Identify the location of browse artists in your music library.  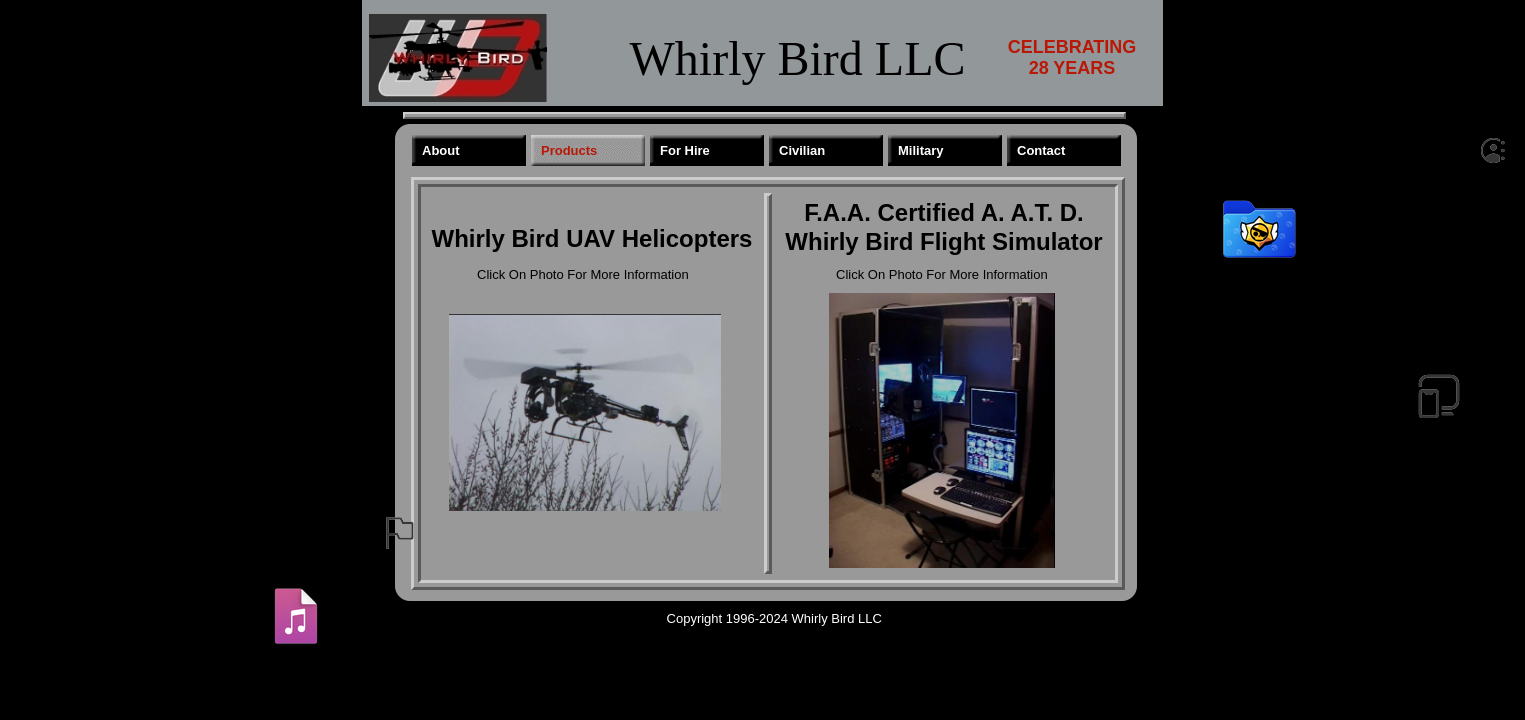
(1493, 150).